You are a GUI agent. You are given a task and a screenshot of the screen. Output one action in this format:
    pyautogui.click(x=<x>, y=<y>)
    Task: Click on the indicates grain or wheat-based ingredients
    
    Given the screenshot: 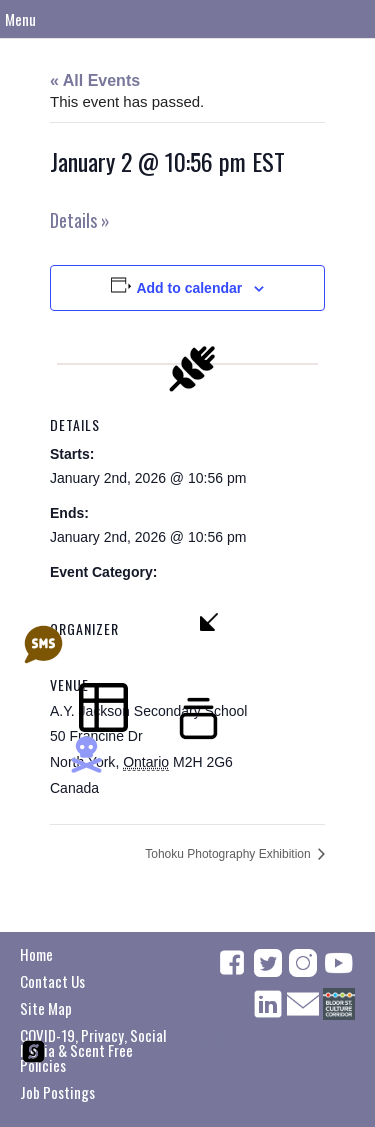 What is the action you would take?
    pyautogui.click(x=193, y=367)
    